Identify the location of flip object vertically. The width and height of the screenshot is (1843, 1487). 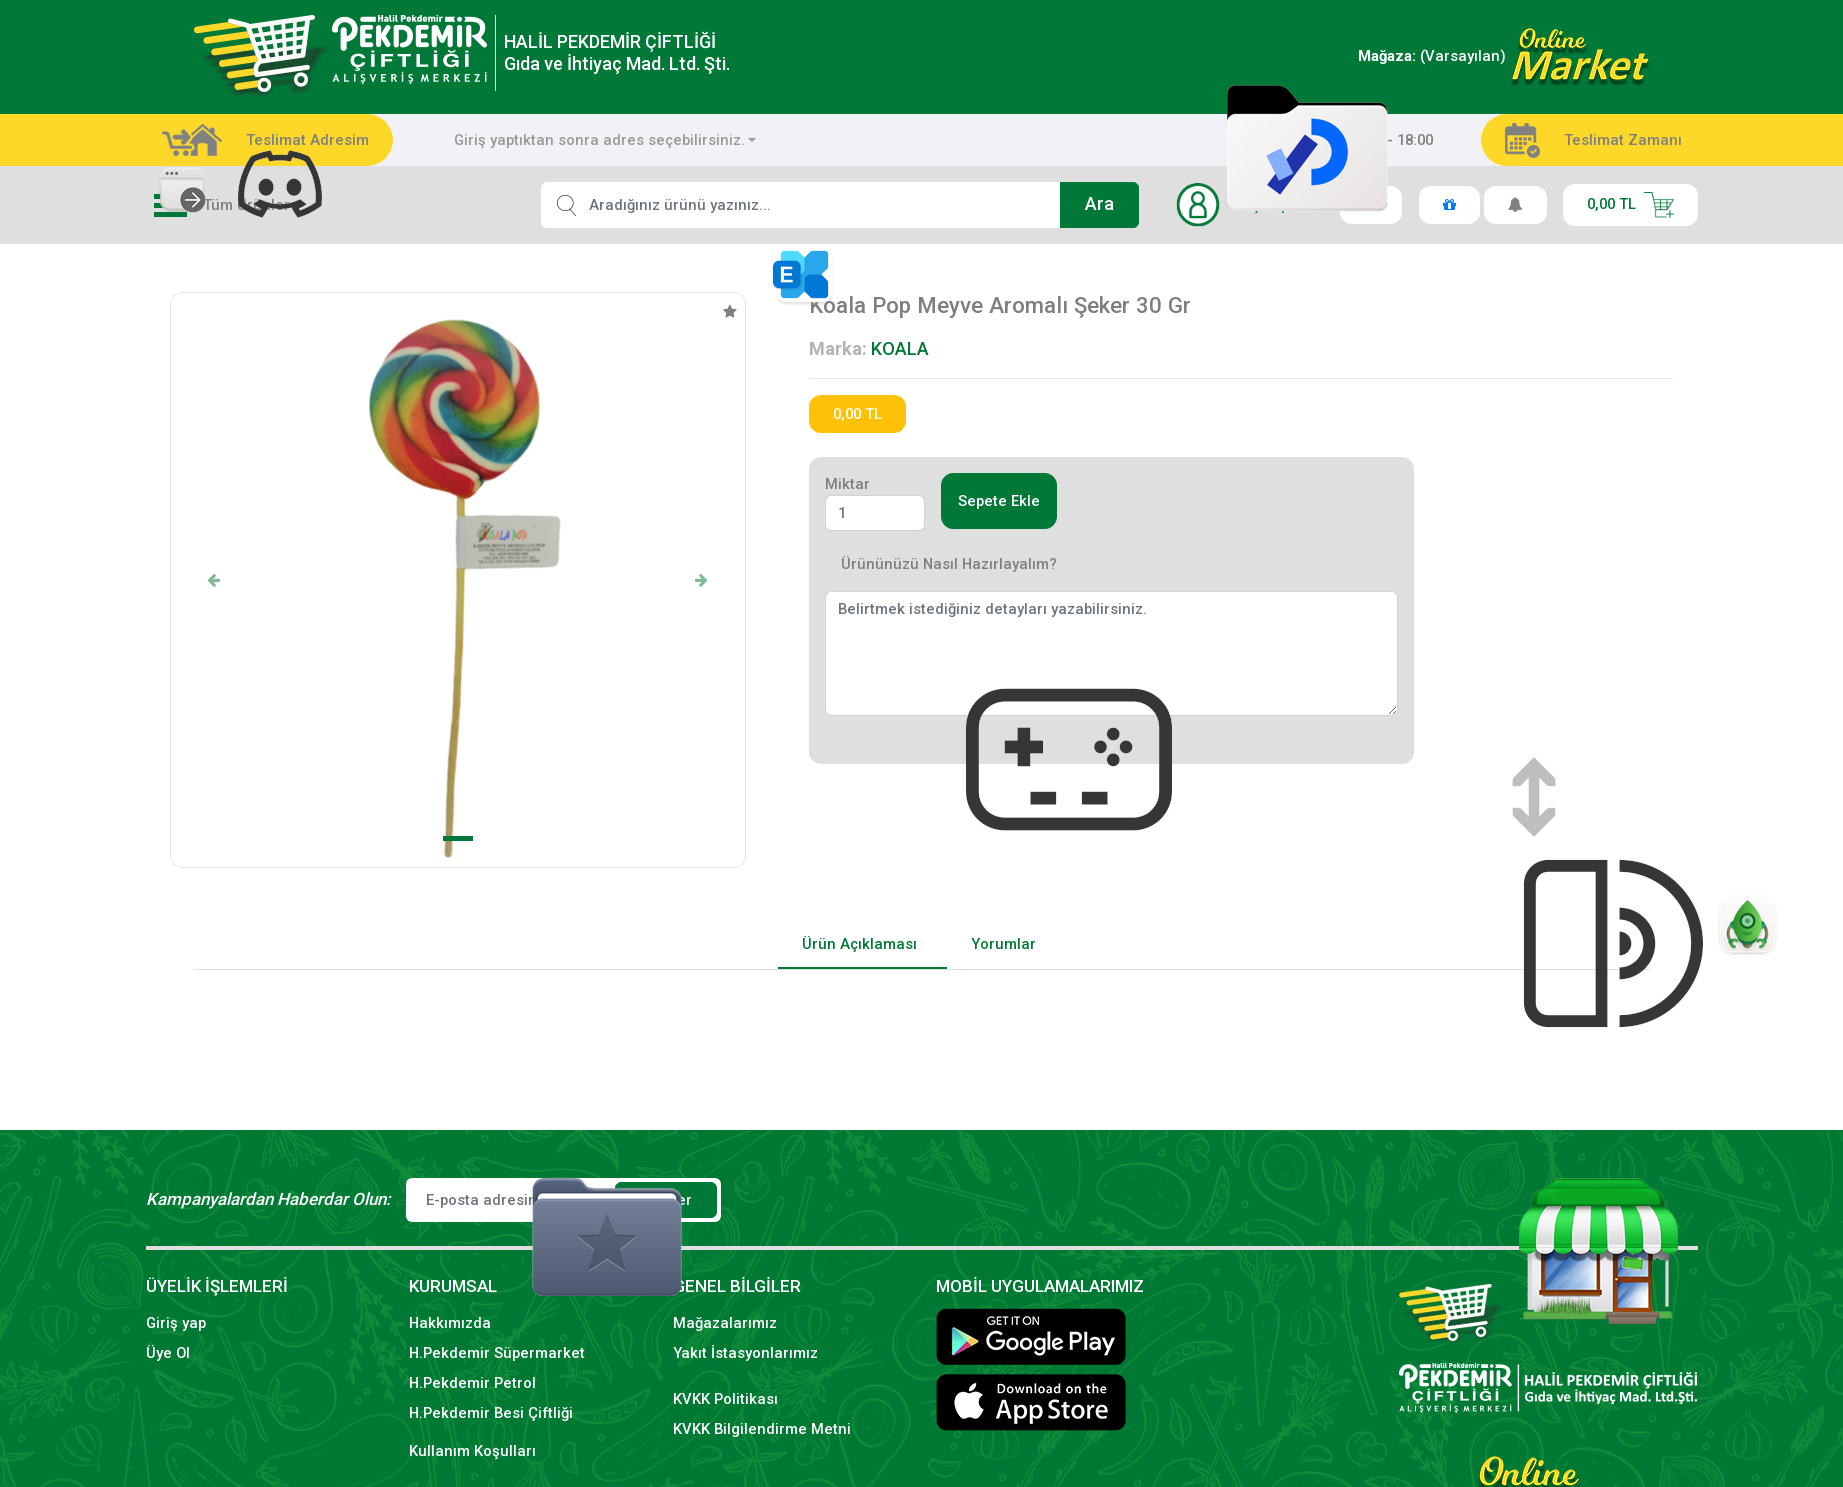
(1534, 797).